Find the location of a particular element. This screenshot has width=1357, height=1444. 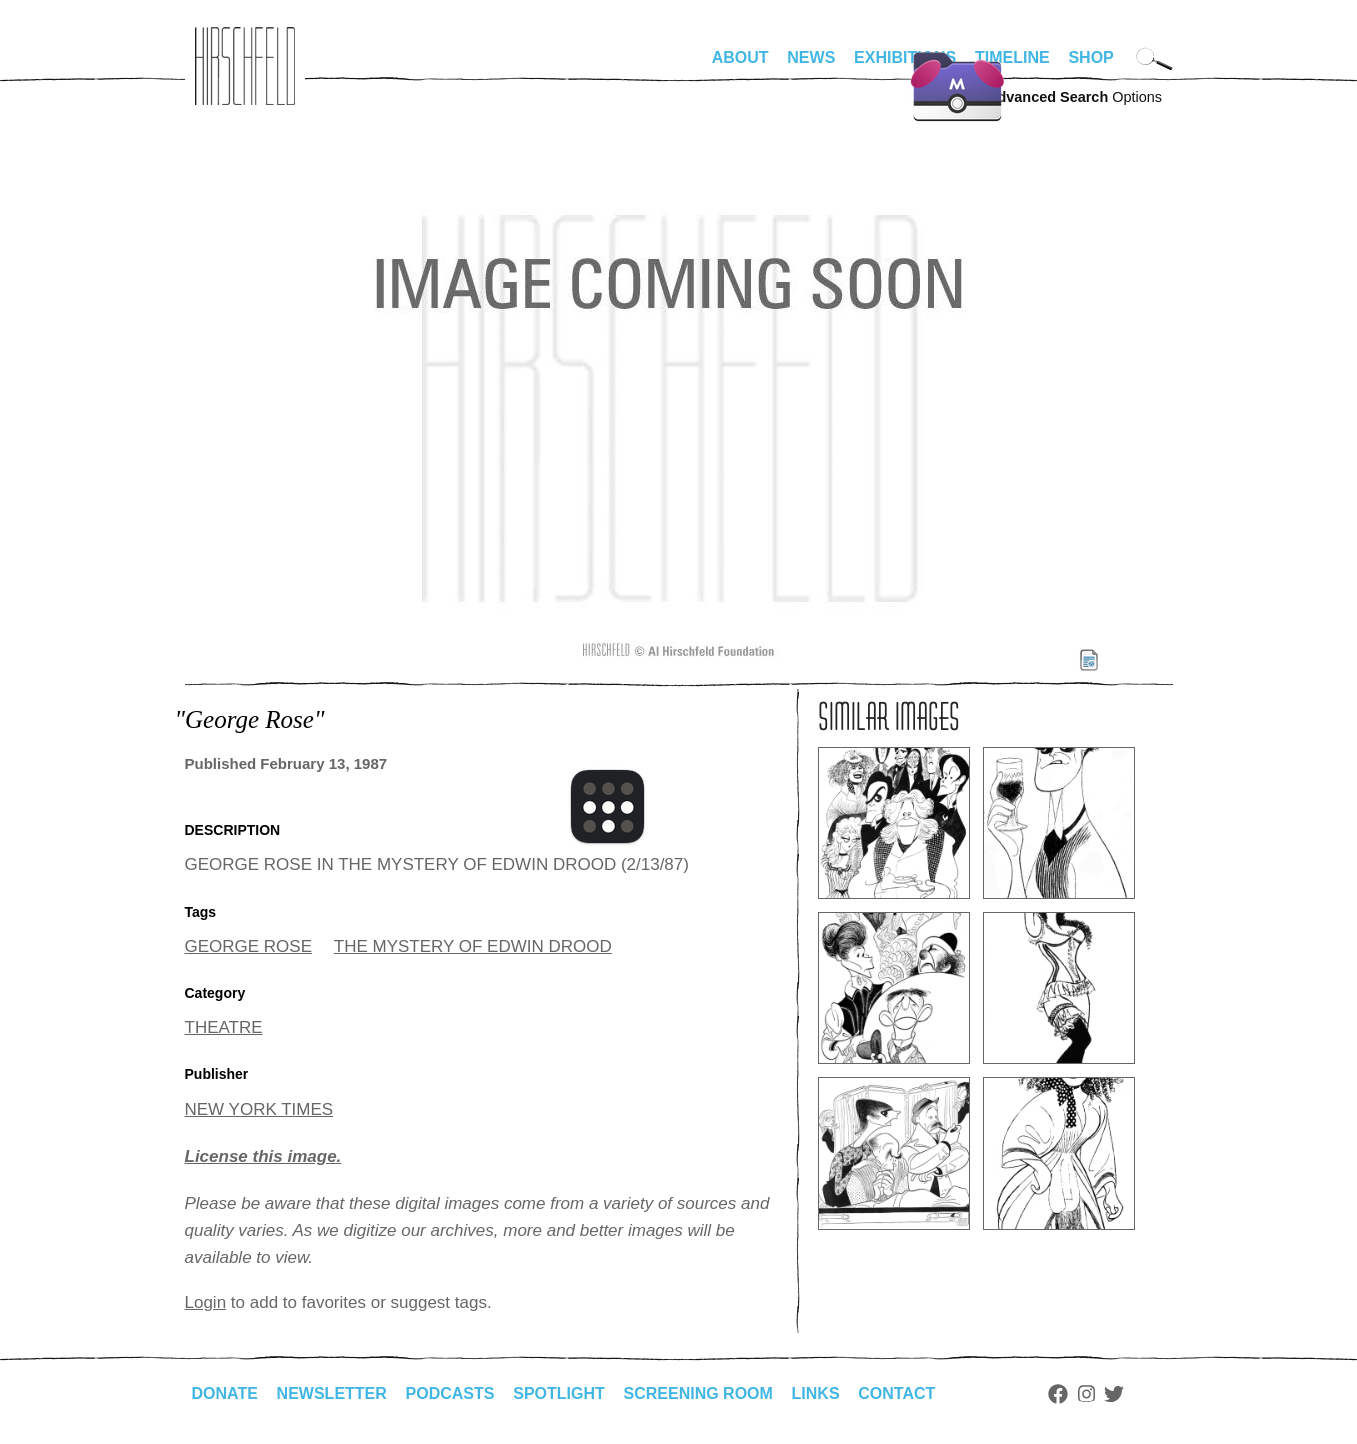

folder containing pokémon master ball images or assets is located at coordinates (957, 89).